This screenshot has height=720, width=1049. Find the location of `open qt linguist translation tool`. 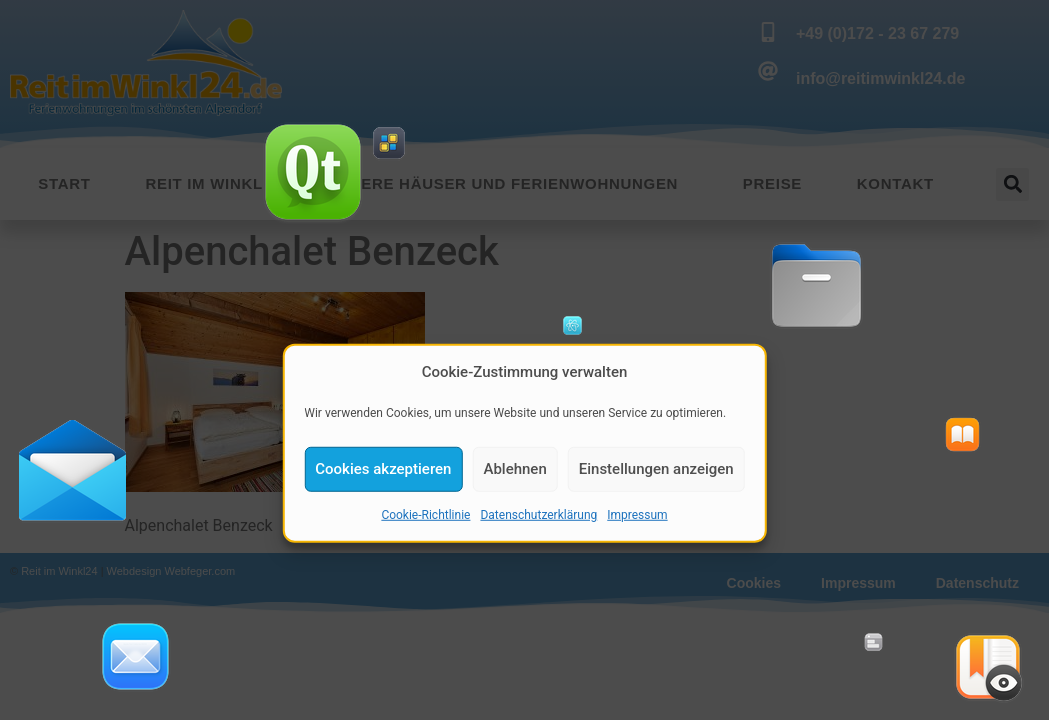

open qt linguist translation tool is located at coordinates (313, 172).